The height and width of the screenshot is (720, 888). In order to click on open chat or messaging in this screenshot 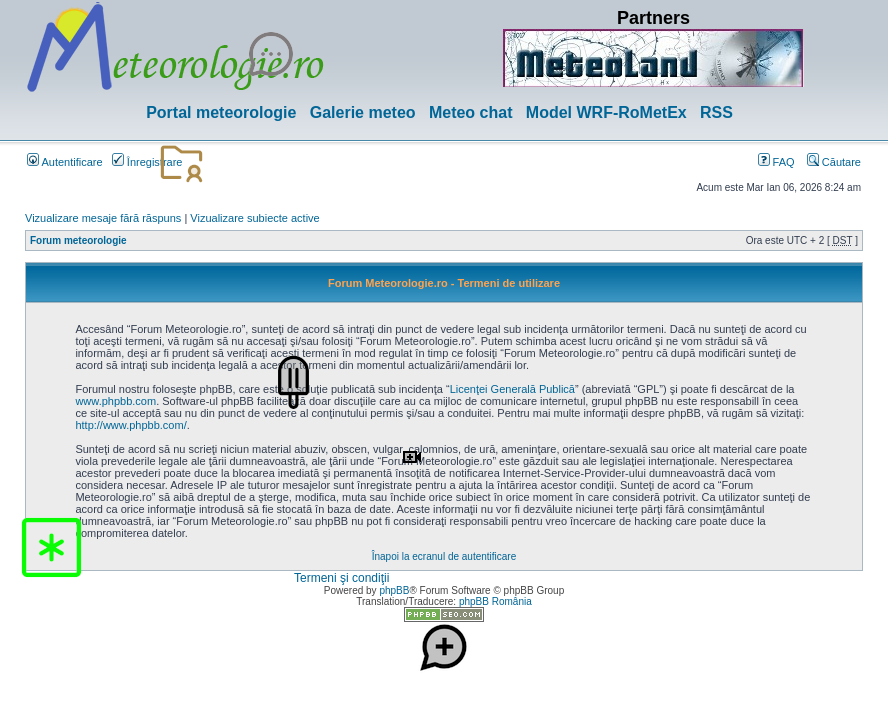, I will do `click(271, 54)`.